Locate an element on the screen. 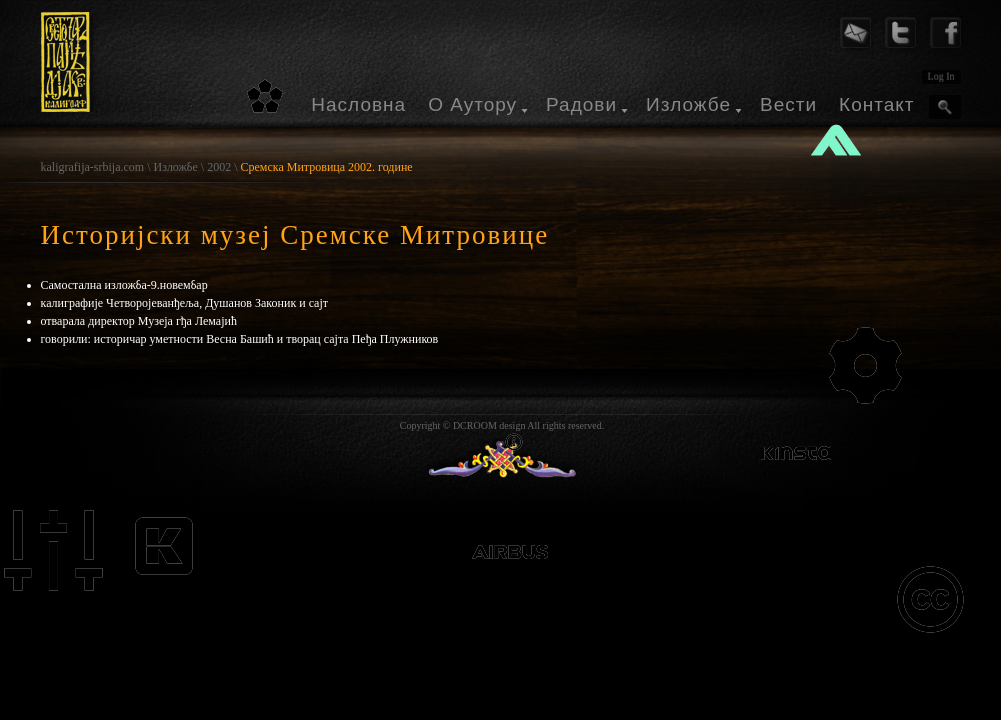  Kinsta web hosting service logo is located at coordinates (796, 453).